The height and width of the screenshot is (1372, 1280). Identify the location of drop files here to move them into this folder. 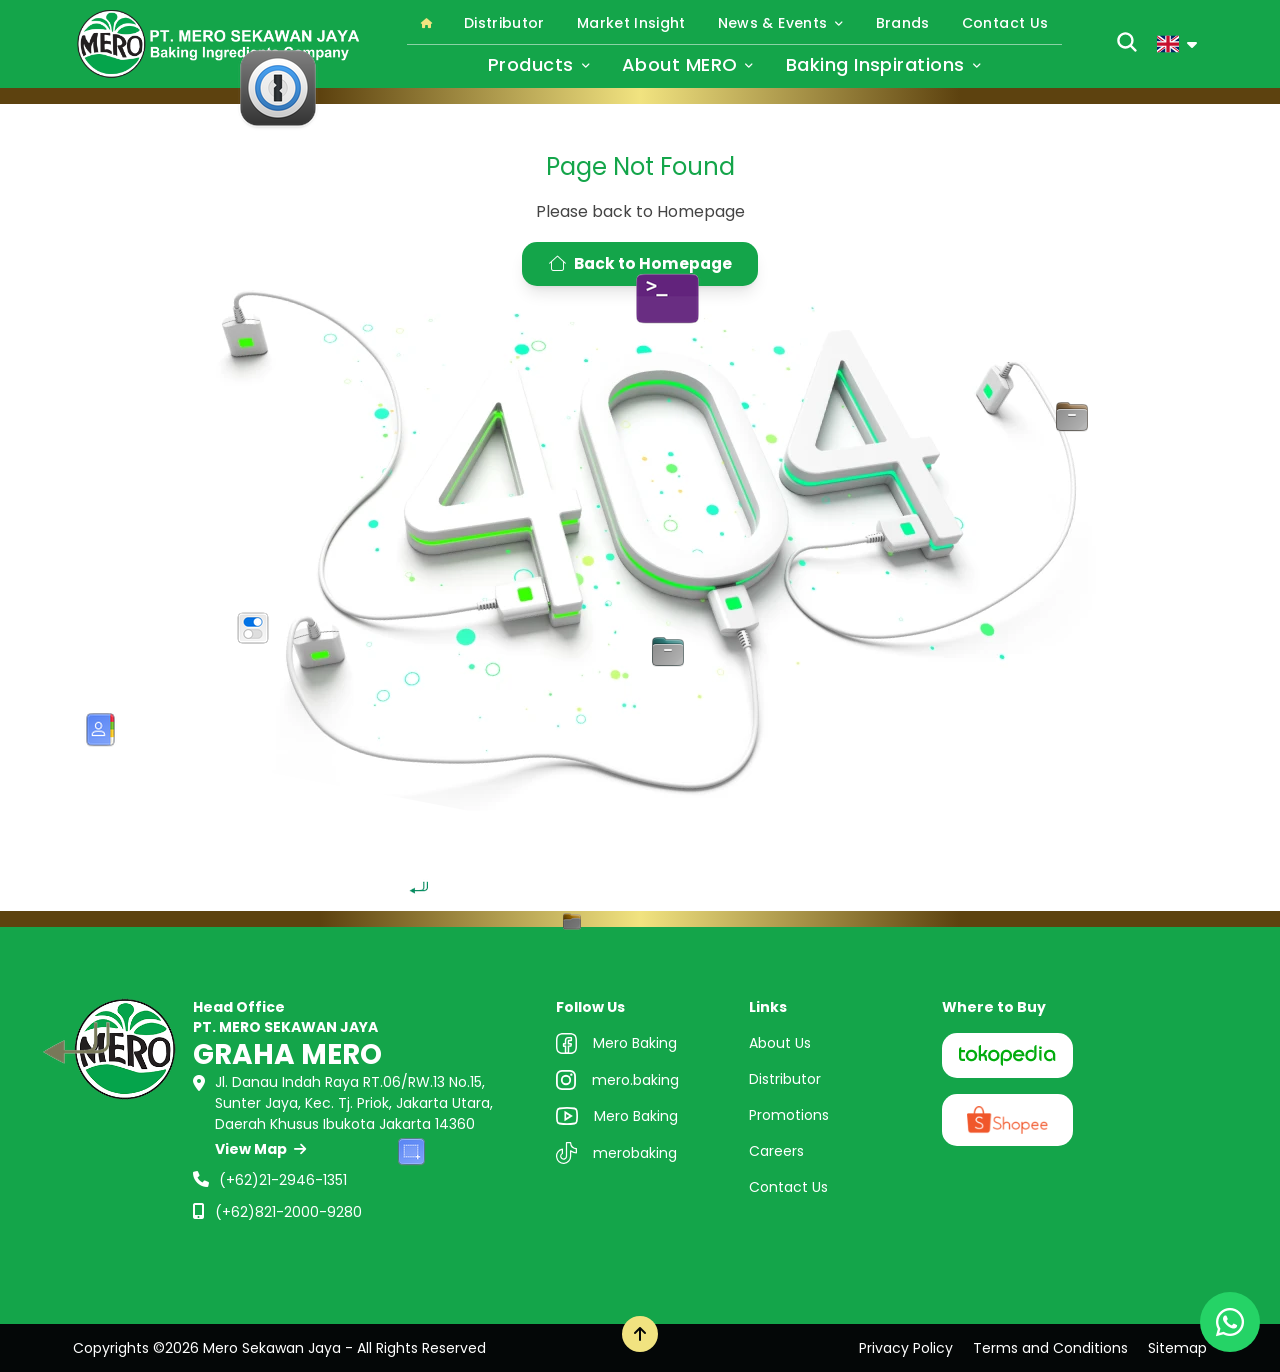
(572, 921).